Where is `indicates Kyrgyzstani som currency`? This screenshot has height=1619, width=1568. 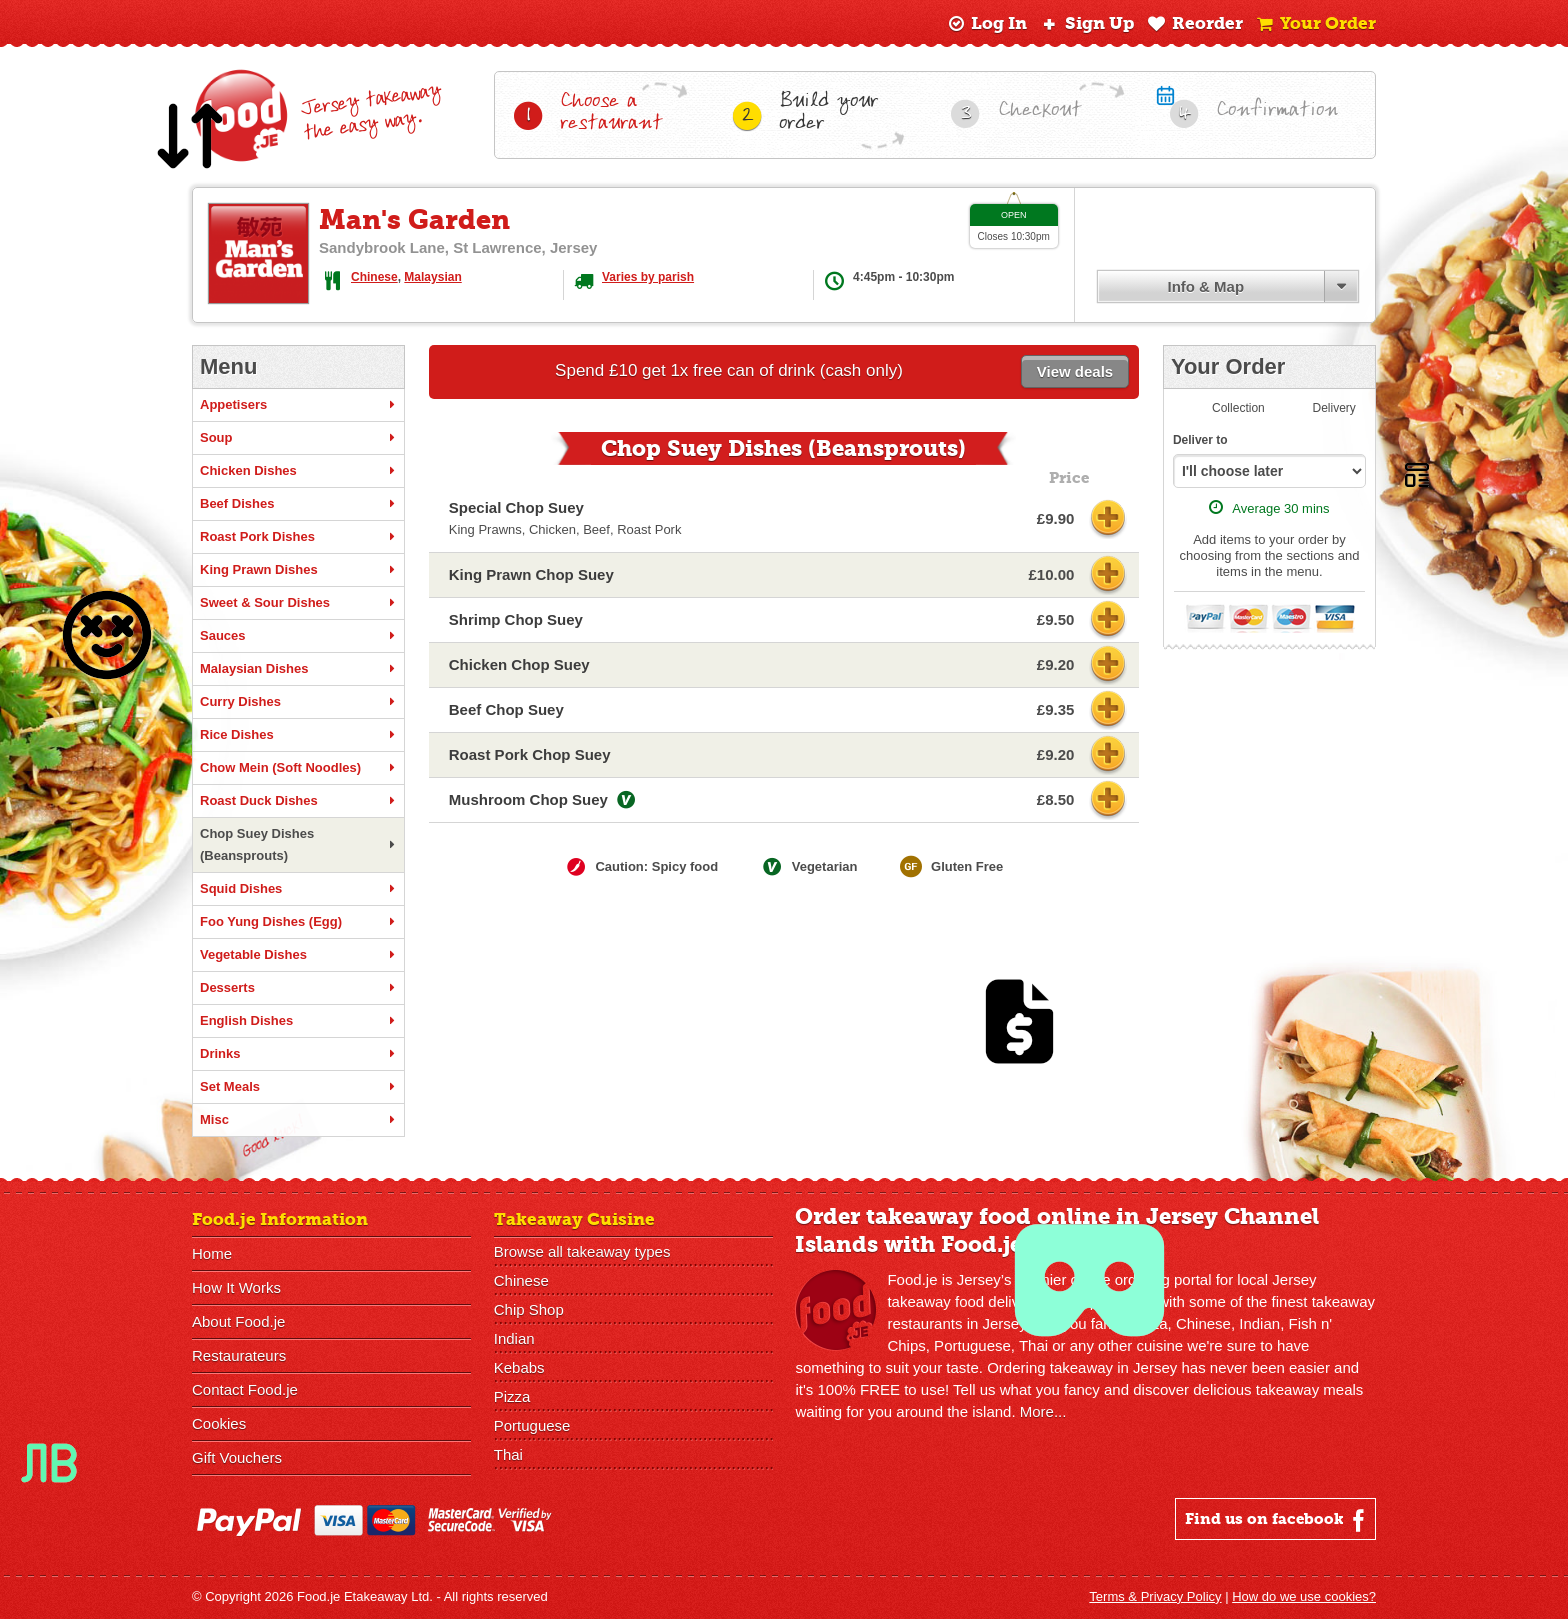
indicates Kyrgyzstani som currency is located at coordinates (49, 1463).